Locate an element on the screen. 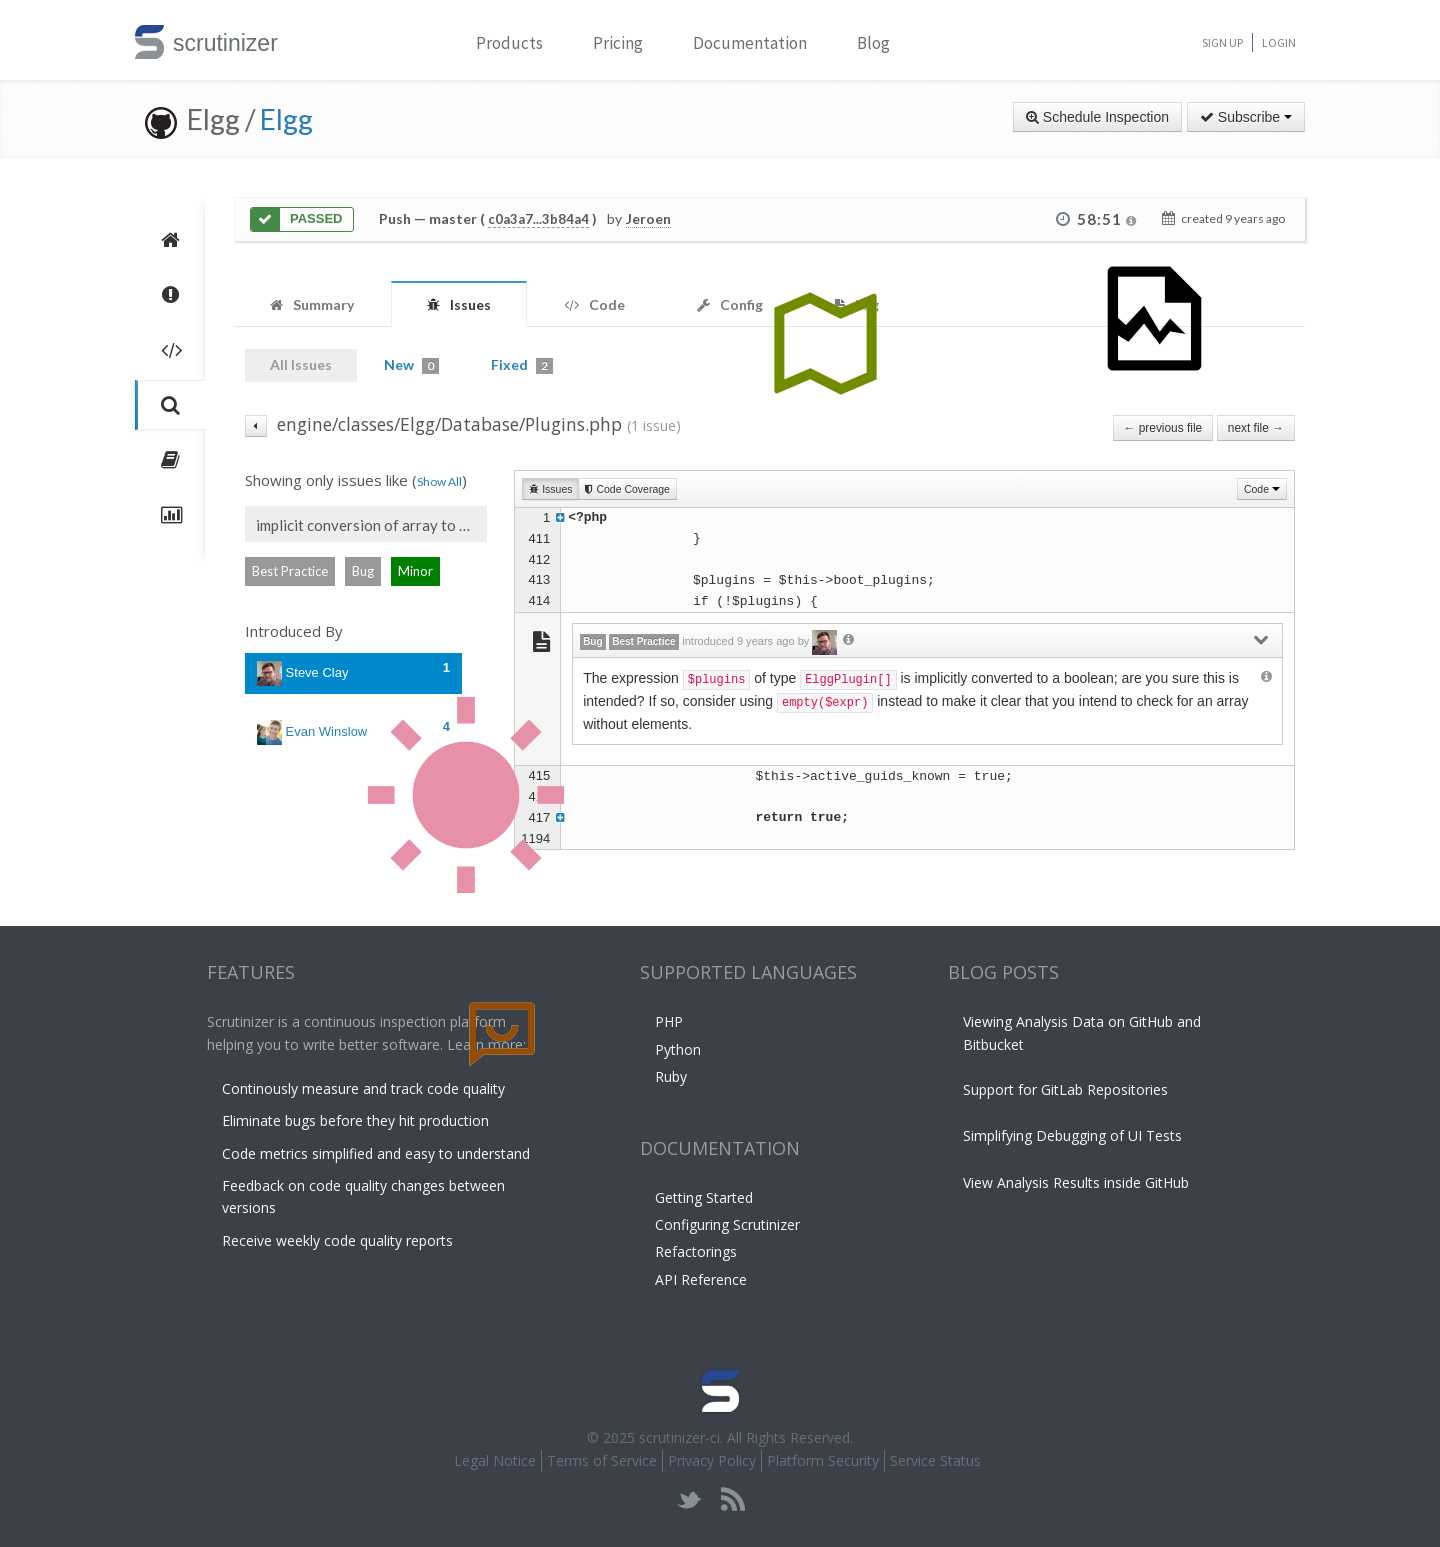 The height and width of the screenshot is (1547, 1440). start a friendly chat or conversation is located at coordinates (502, 1032).